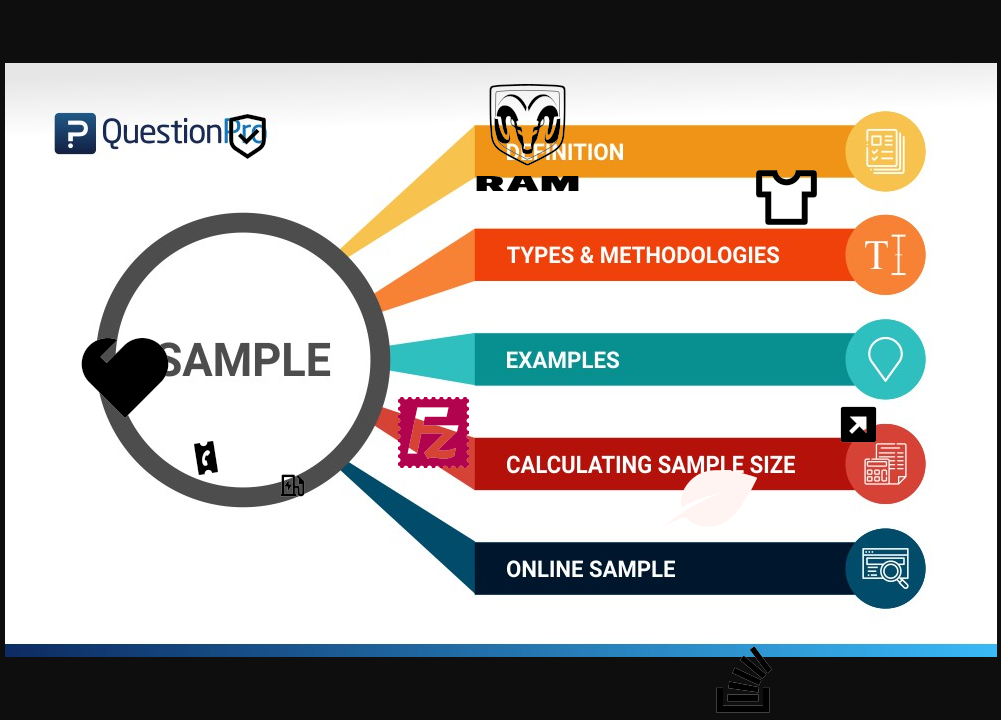 Image resolution: width=1001 pixels, height=720 pixels. I want to click on RAM trucks brand logo, so click(527, 137).